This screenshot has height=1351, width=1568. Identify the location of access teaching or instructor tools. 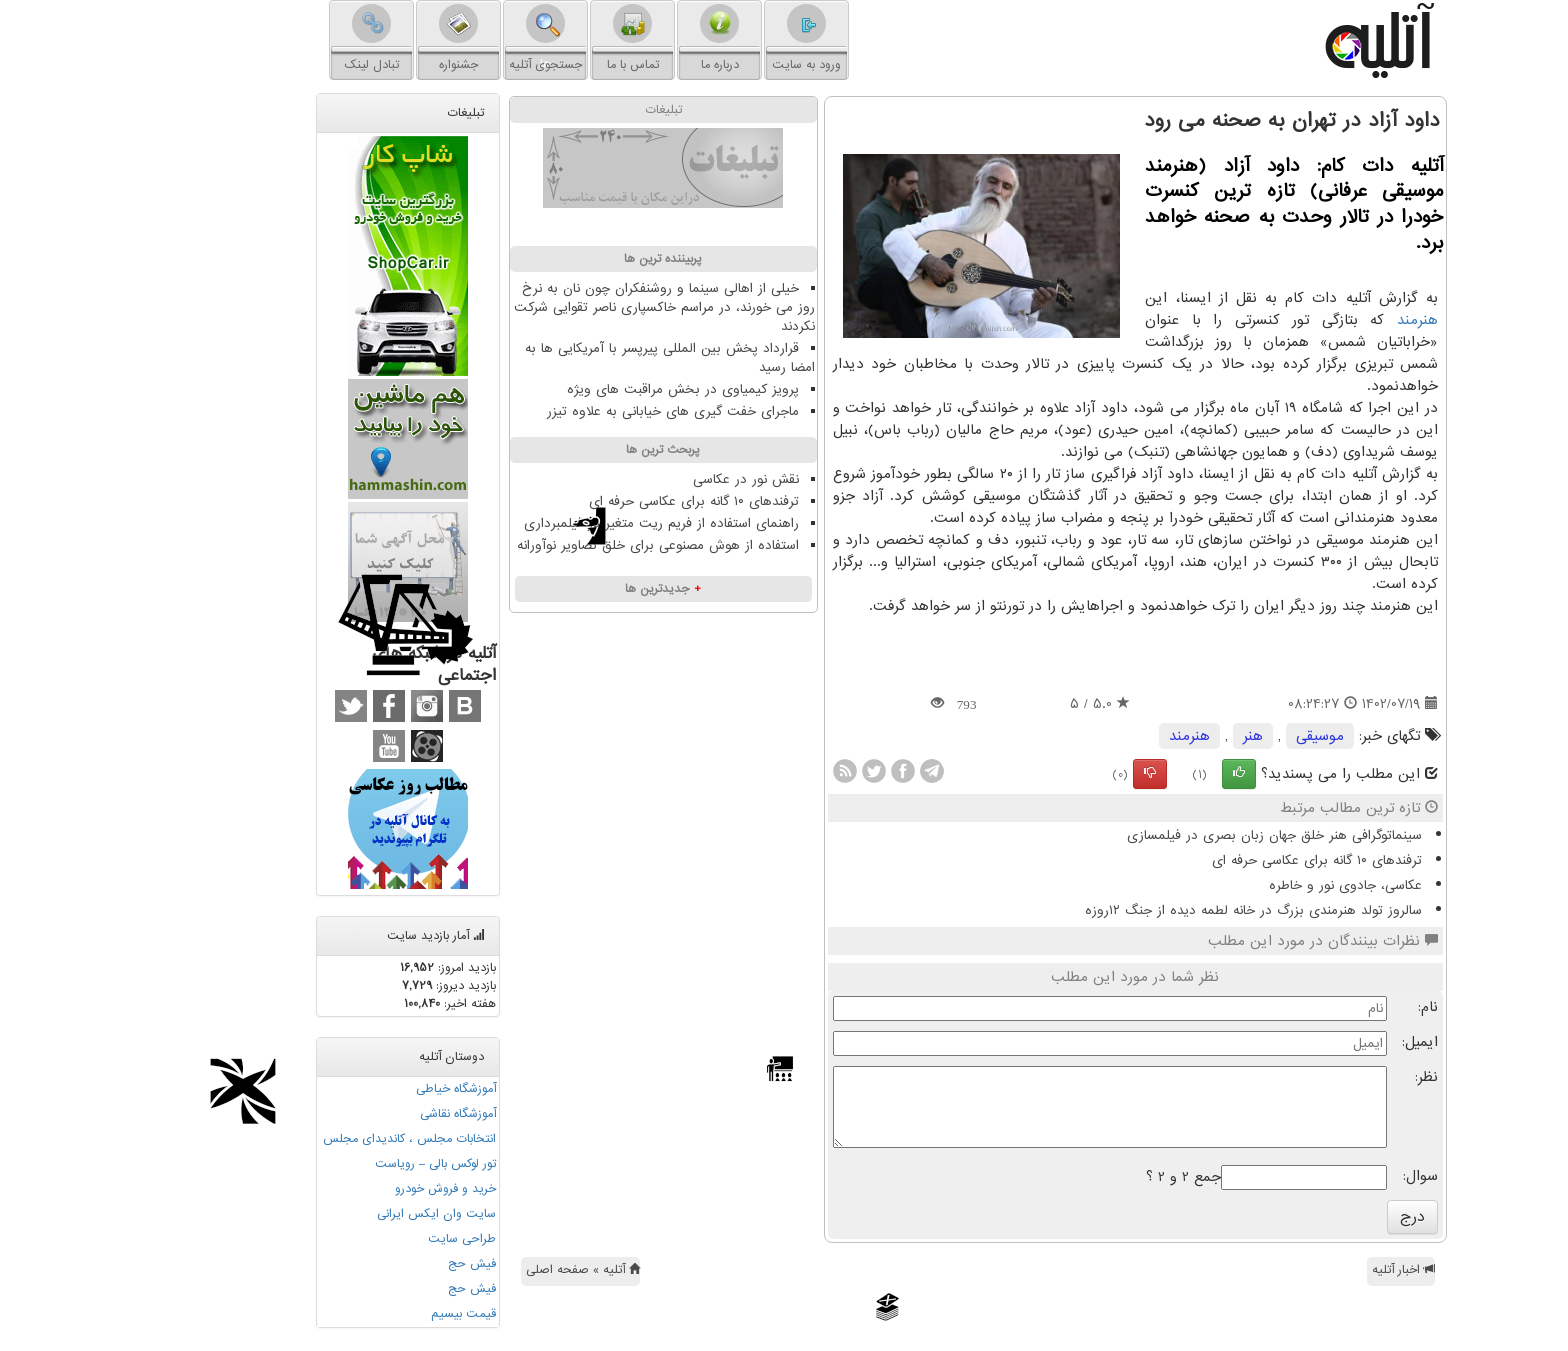
(780, 1068).